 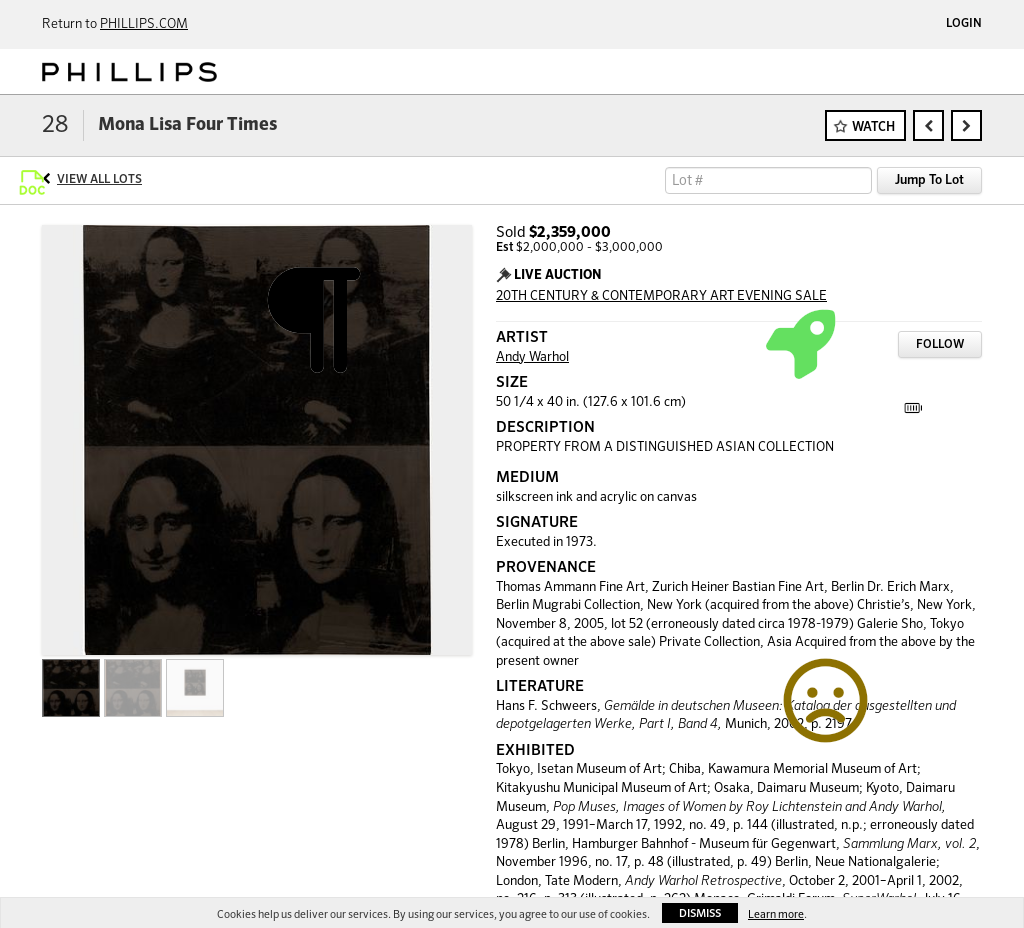 What do you see at coordinates (32, 183) in the screenshot?
I see `open a document file` at bounding box center [32, 183].